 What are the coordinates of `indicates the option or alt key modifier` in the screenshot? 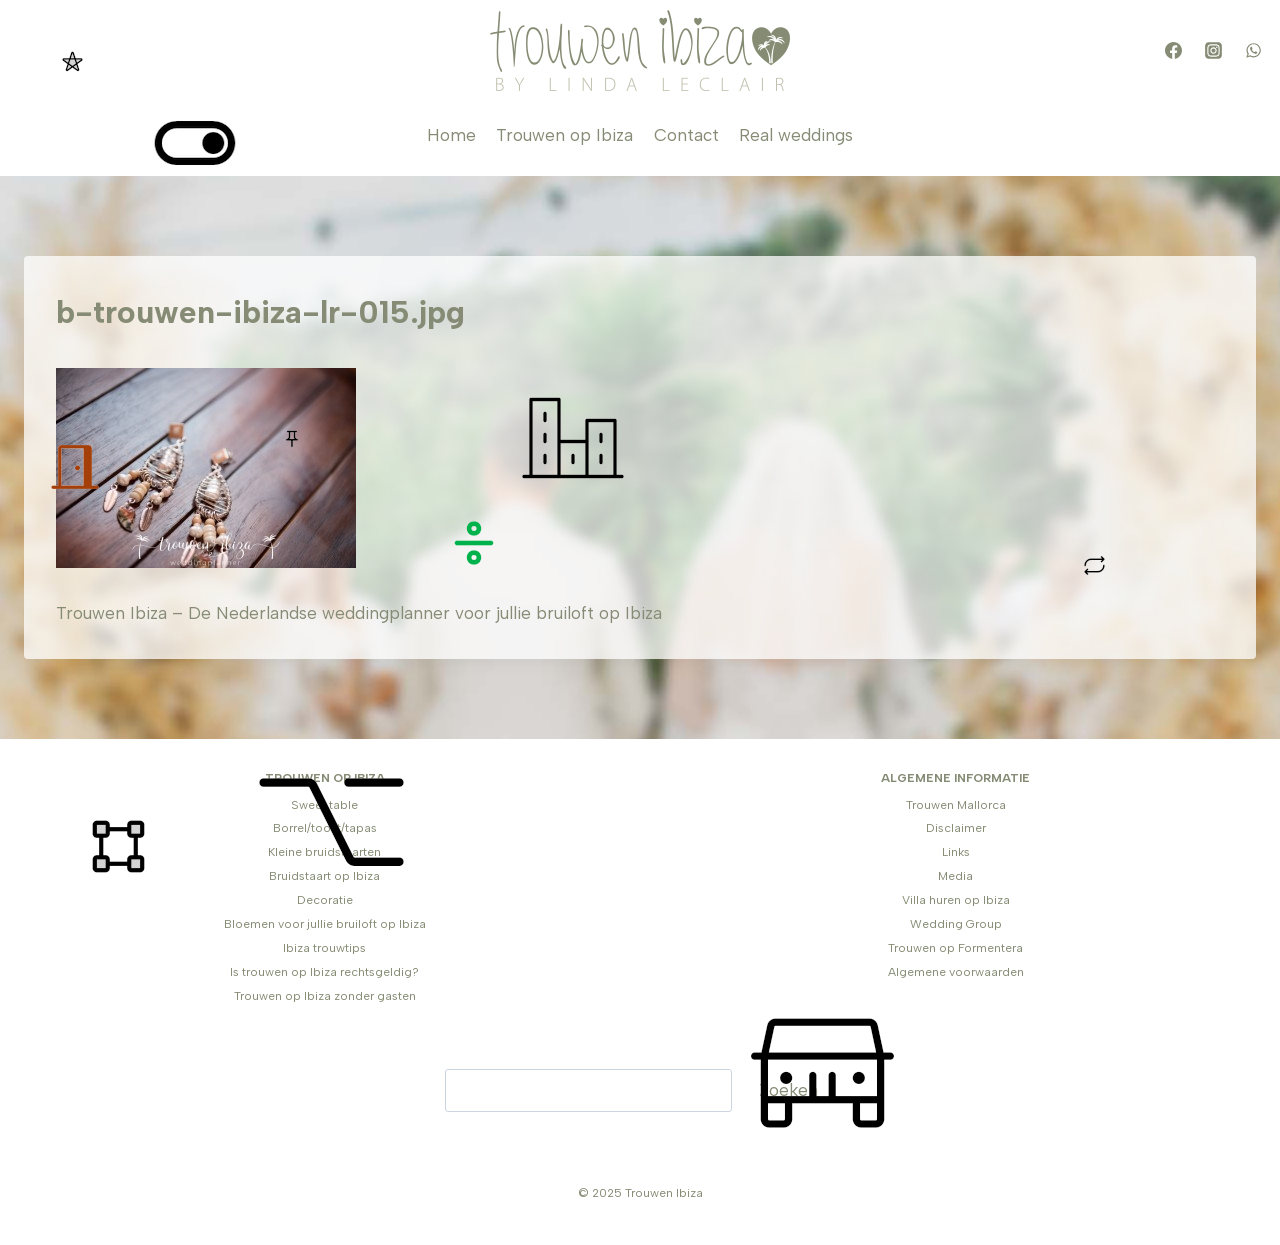 It's located at (331, 816).